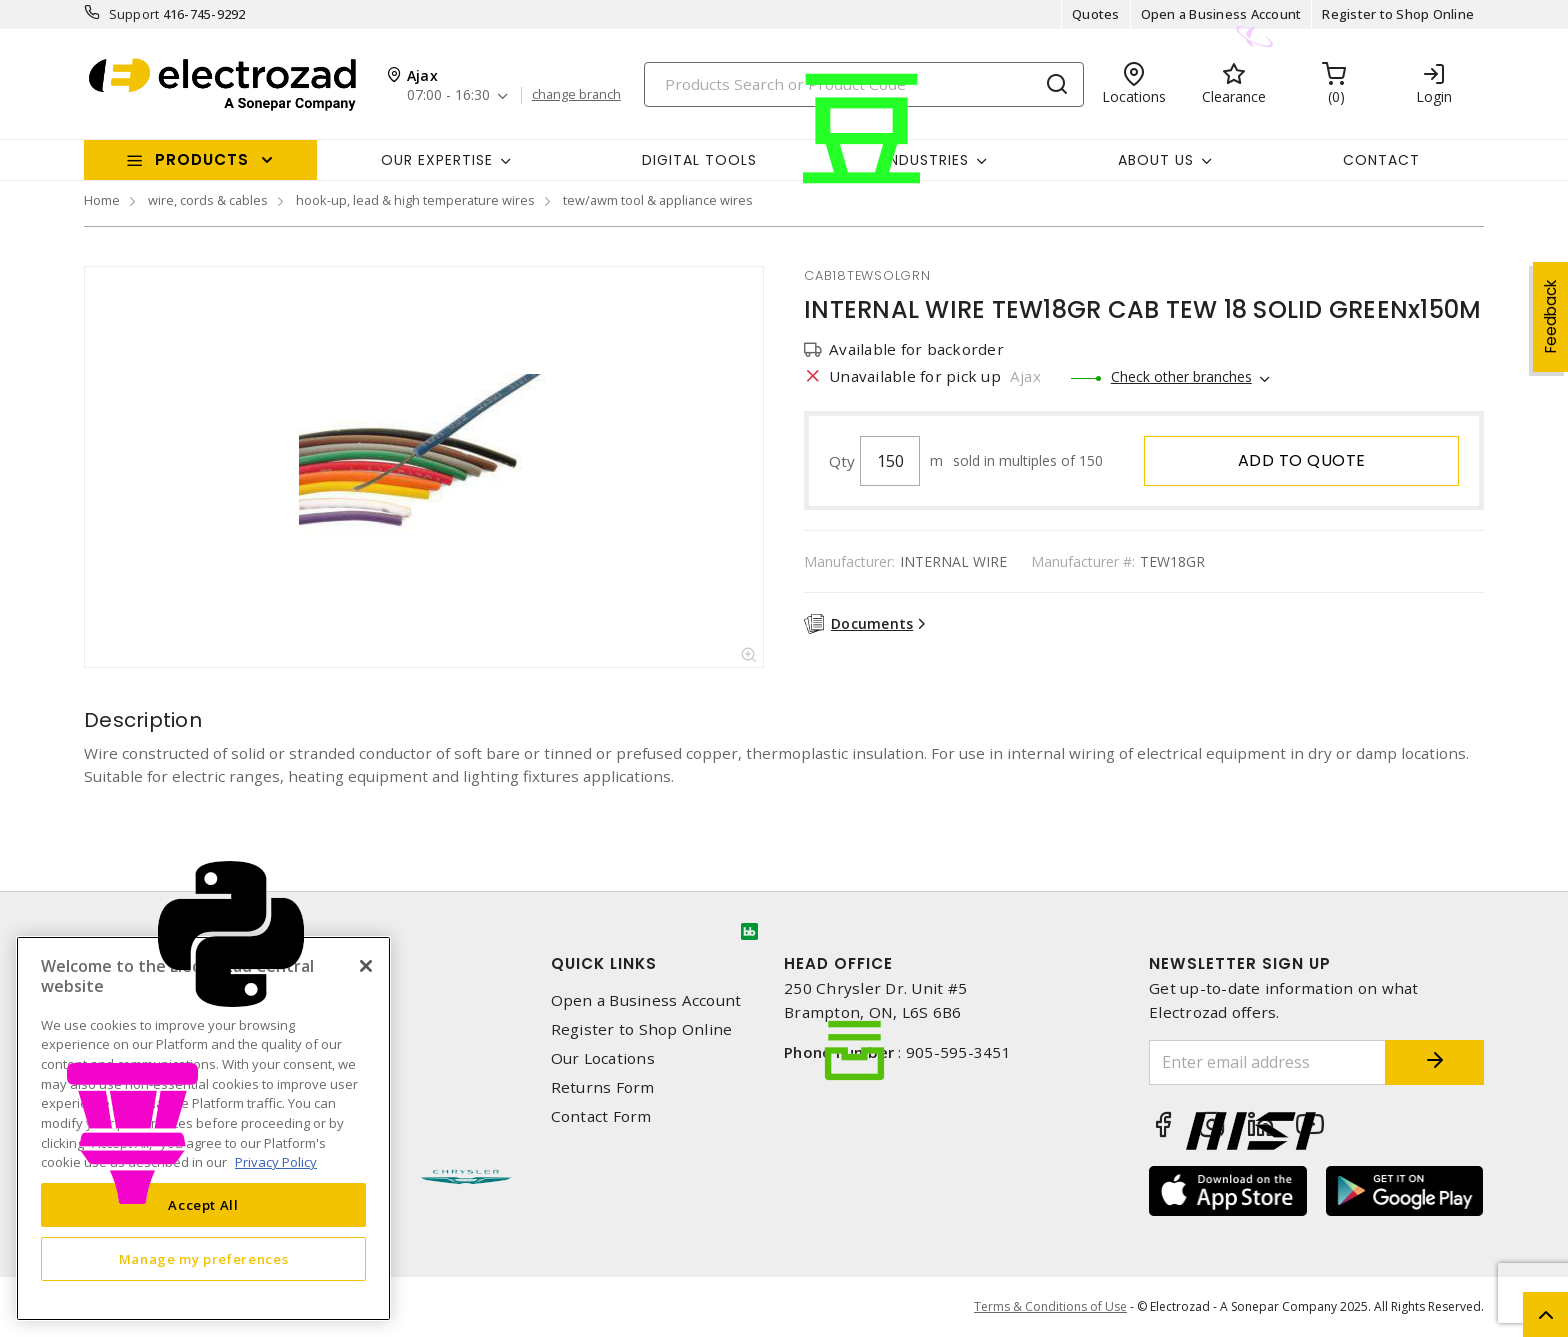 Image resolution: width=1568 pixels, height=1337 pixels. I want to click on access archived files or documents, so click(854, 1050).